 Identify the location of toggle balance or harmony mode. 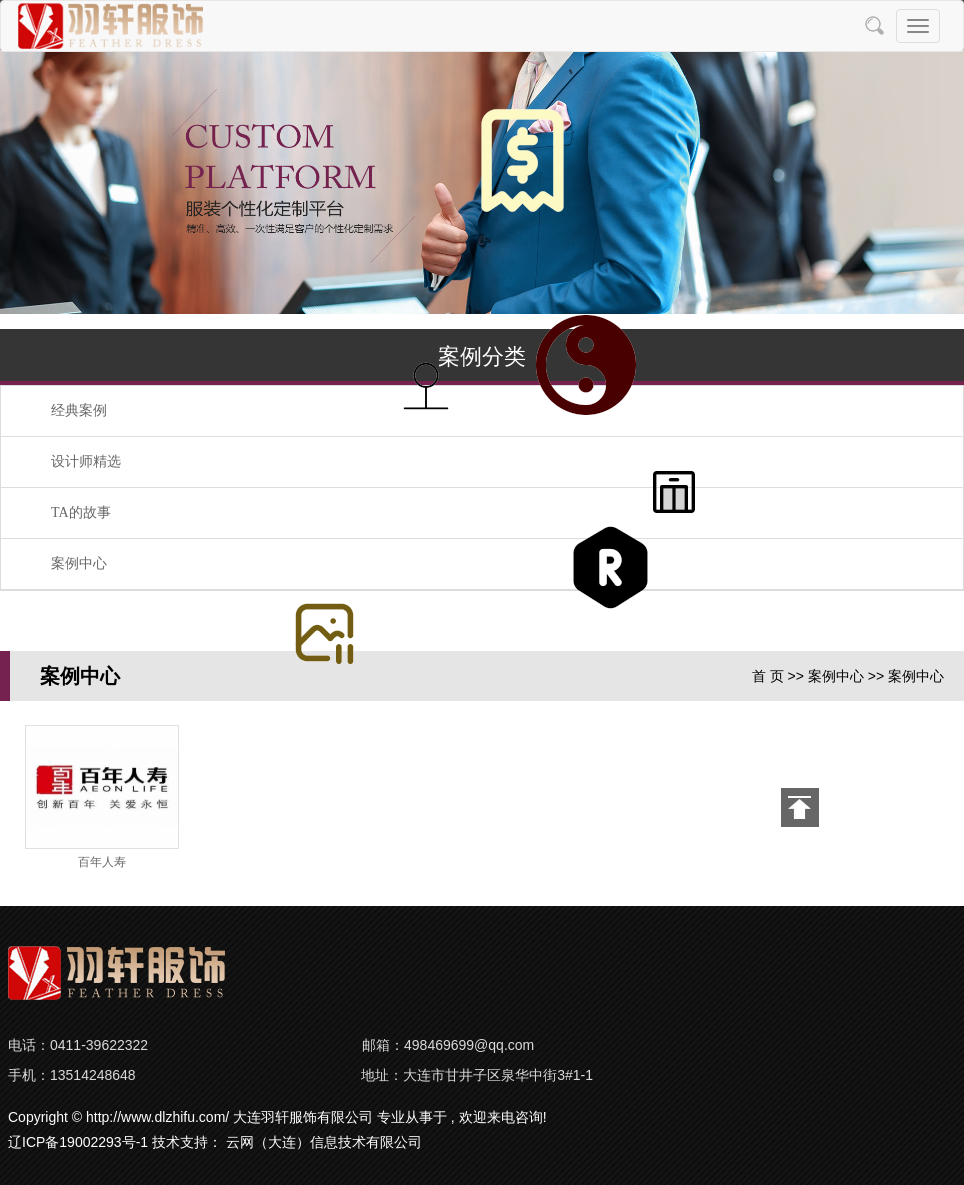
(586, 365).